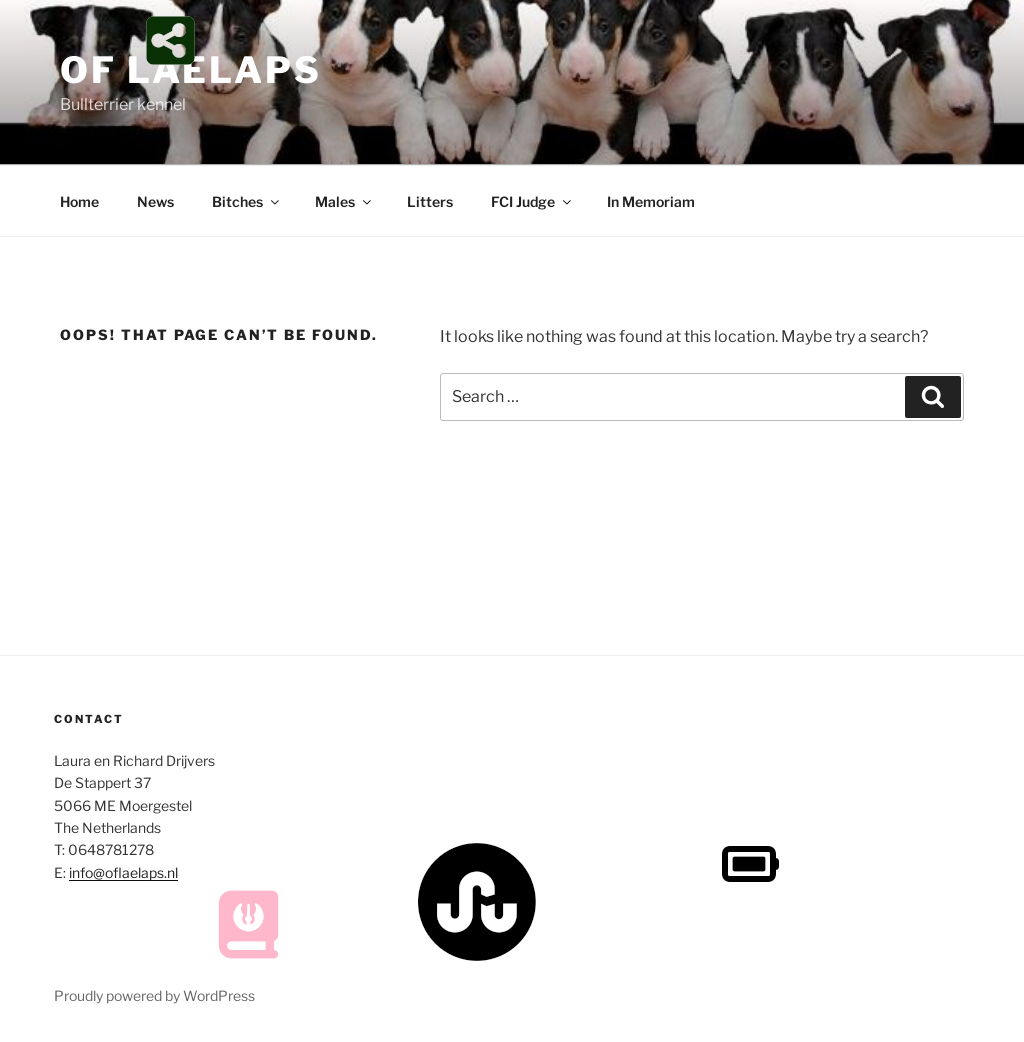 The width and height of the screenshot is (1024, 1042). Describe the element at coordinates (475, 902) in the screenshot. I see `stumbleupon social media logo` at that location.